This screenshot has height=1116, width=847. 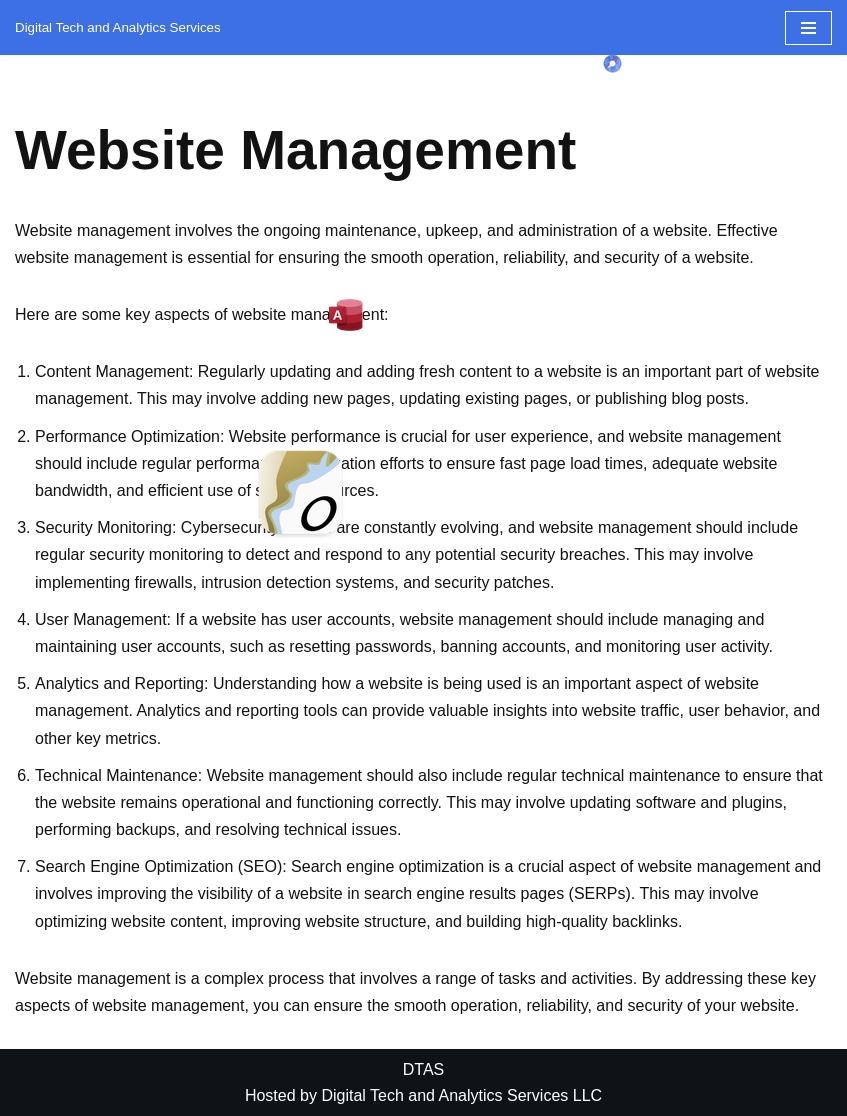 What do you see at coordinates (346, 315) in the screenshot?
I see `open Microsoft Access database application` at bounding box center [346, 315].